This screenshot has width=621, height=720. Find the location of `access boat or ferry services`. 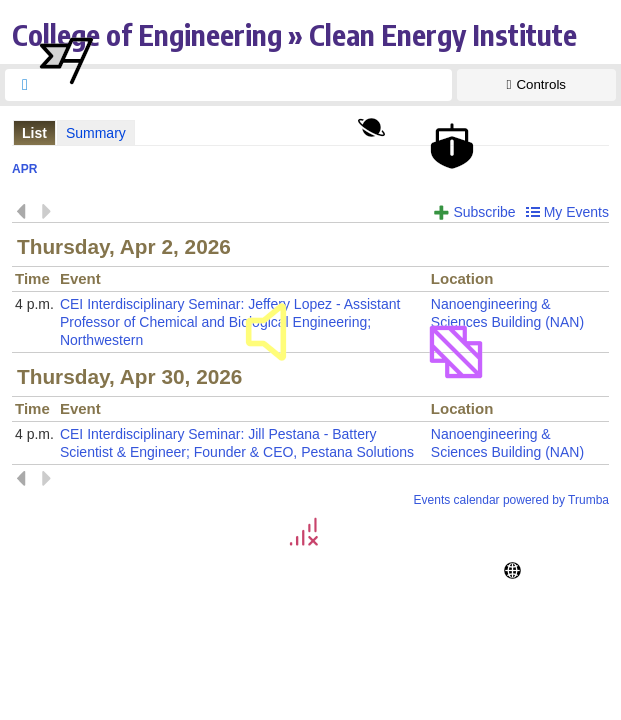

access boat or ferry services is located at coordinates (452, 146).